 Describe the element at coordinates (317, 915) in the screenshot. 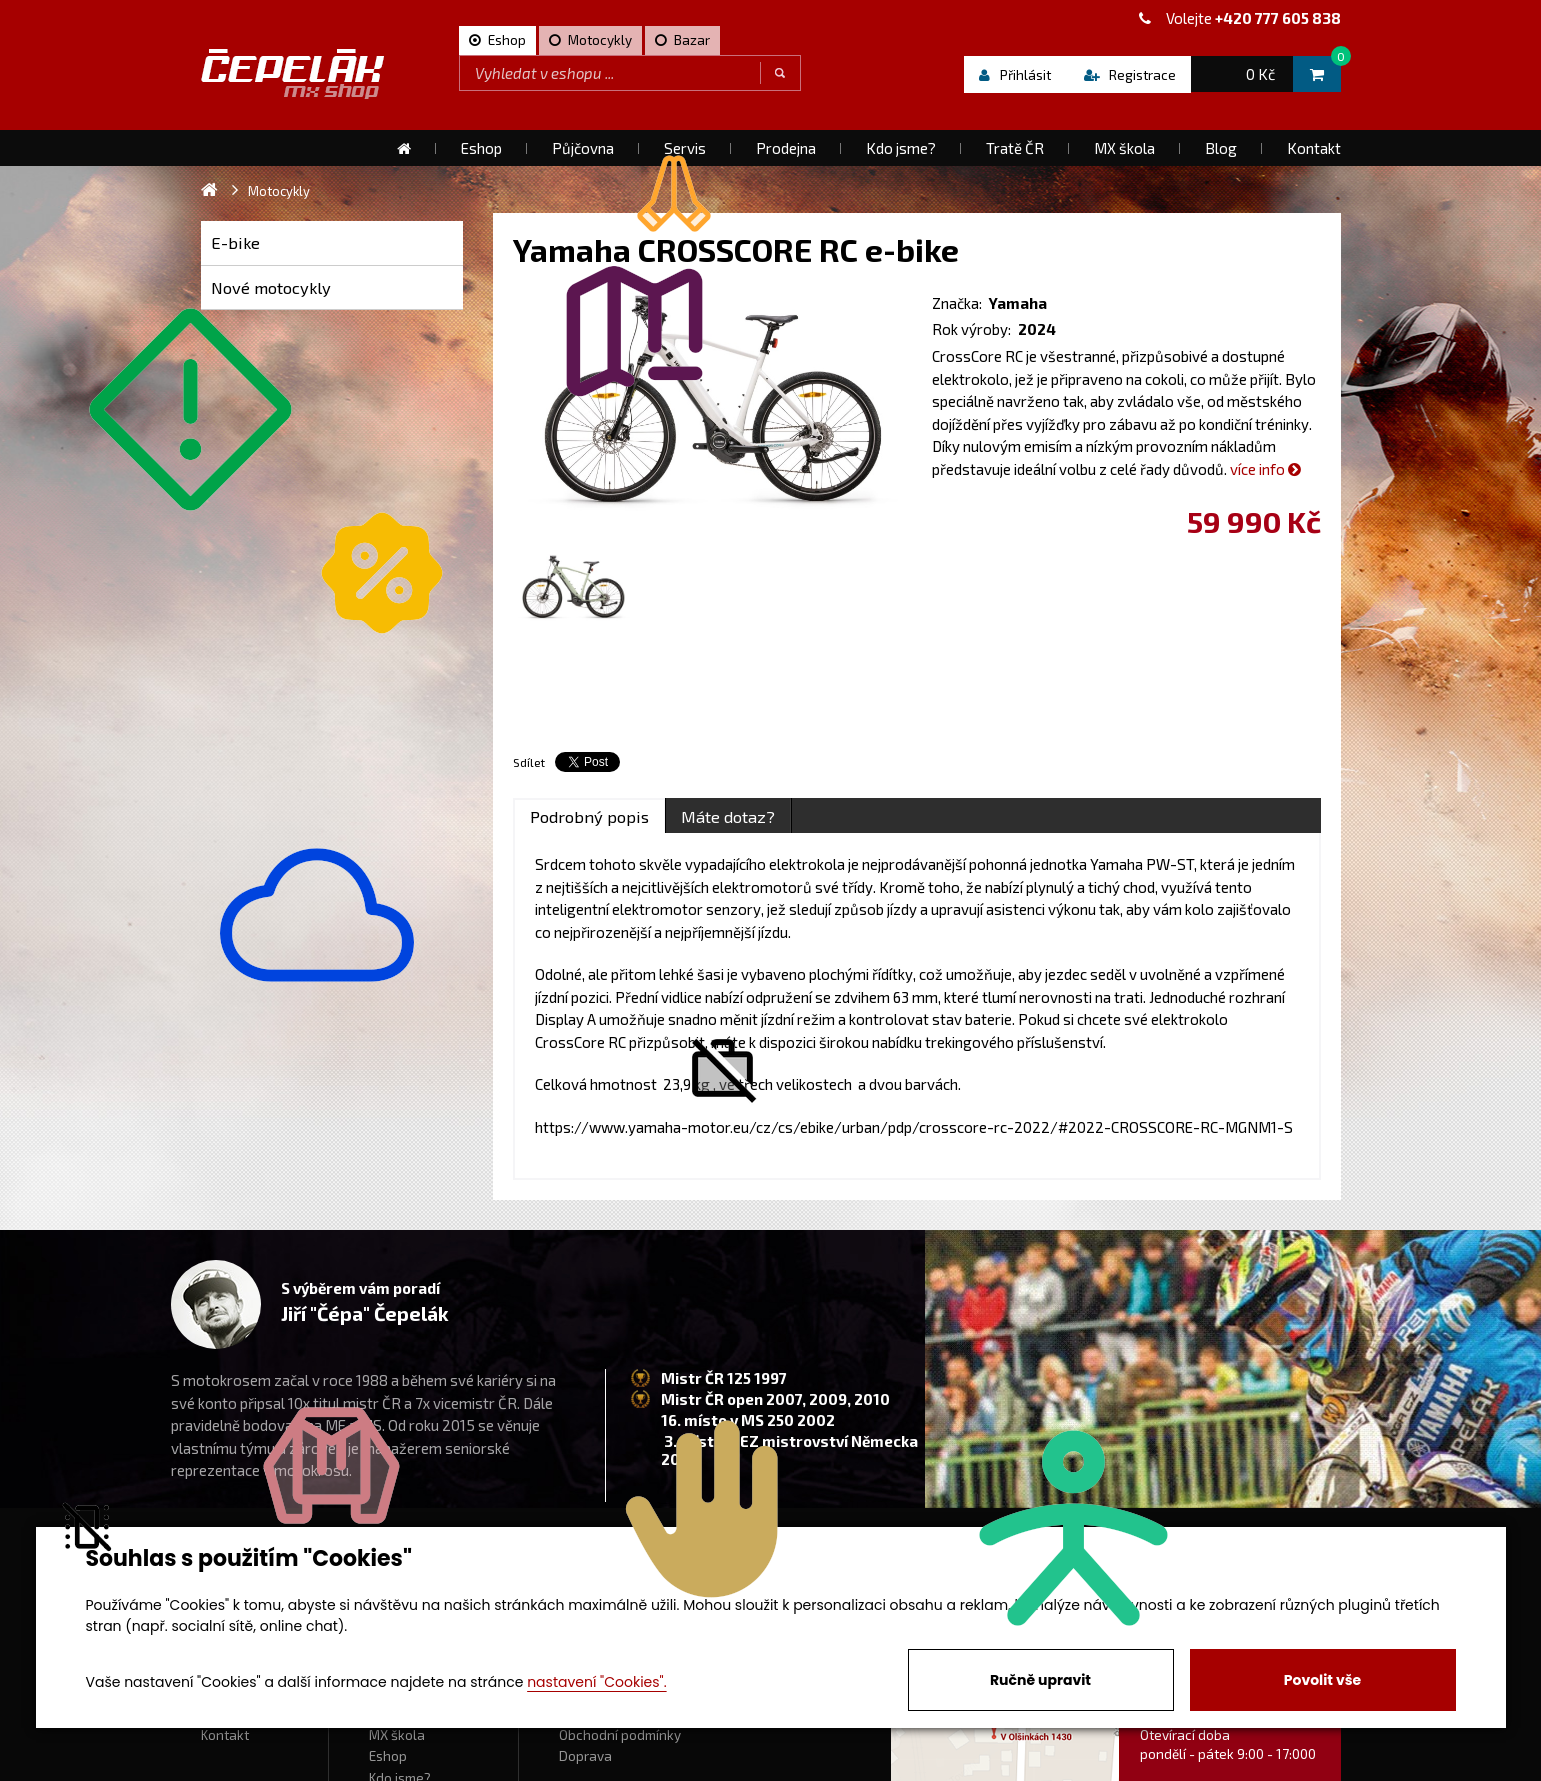

I see `access cloud storage` at that location.